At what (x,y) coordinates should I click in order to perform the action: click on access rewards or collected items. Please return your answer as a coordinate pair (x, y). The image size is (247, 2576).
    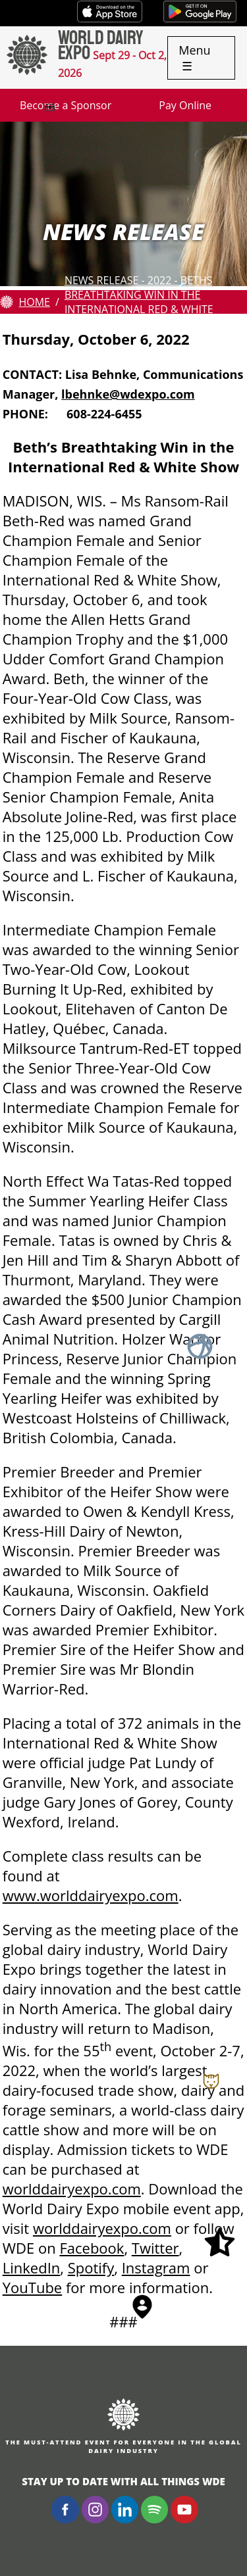
    Looking at the image, I should click on (49, 107).